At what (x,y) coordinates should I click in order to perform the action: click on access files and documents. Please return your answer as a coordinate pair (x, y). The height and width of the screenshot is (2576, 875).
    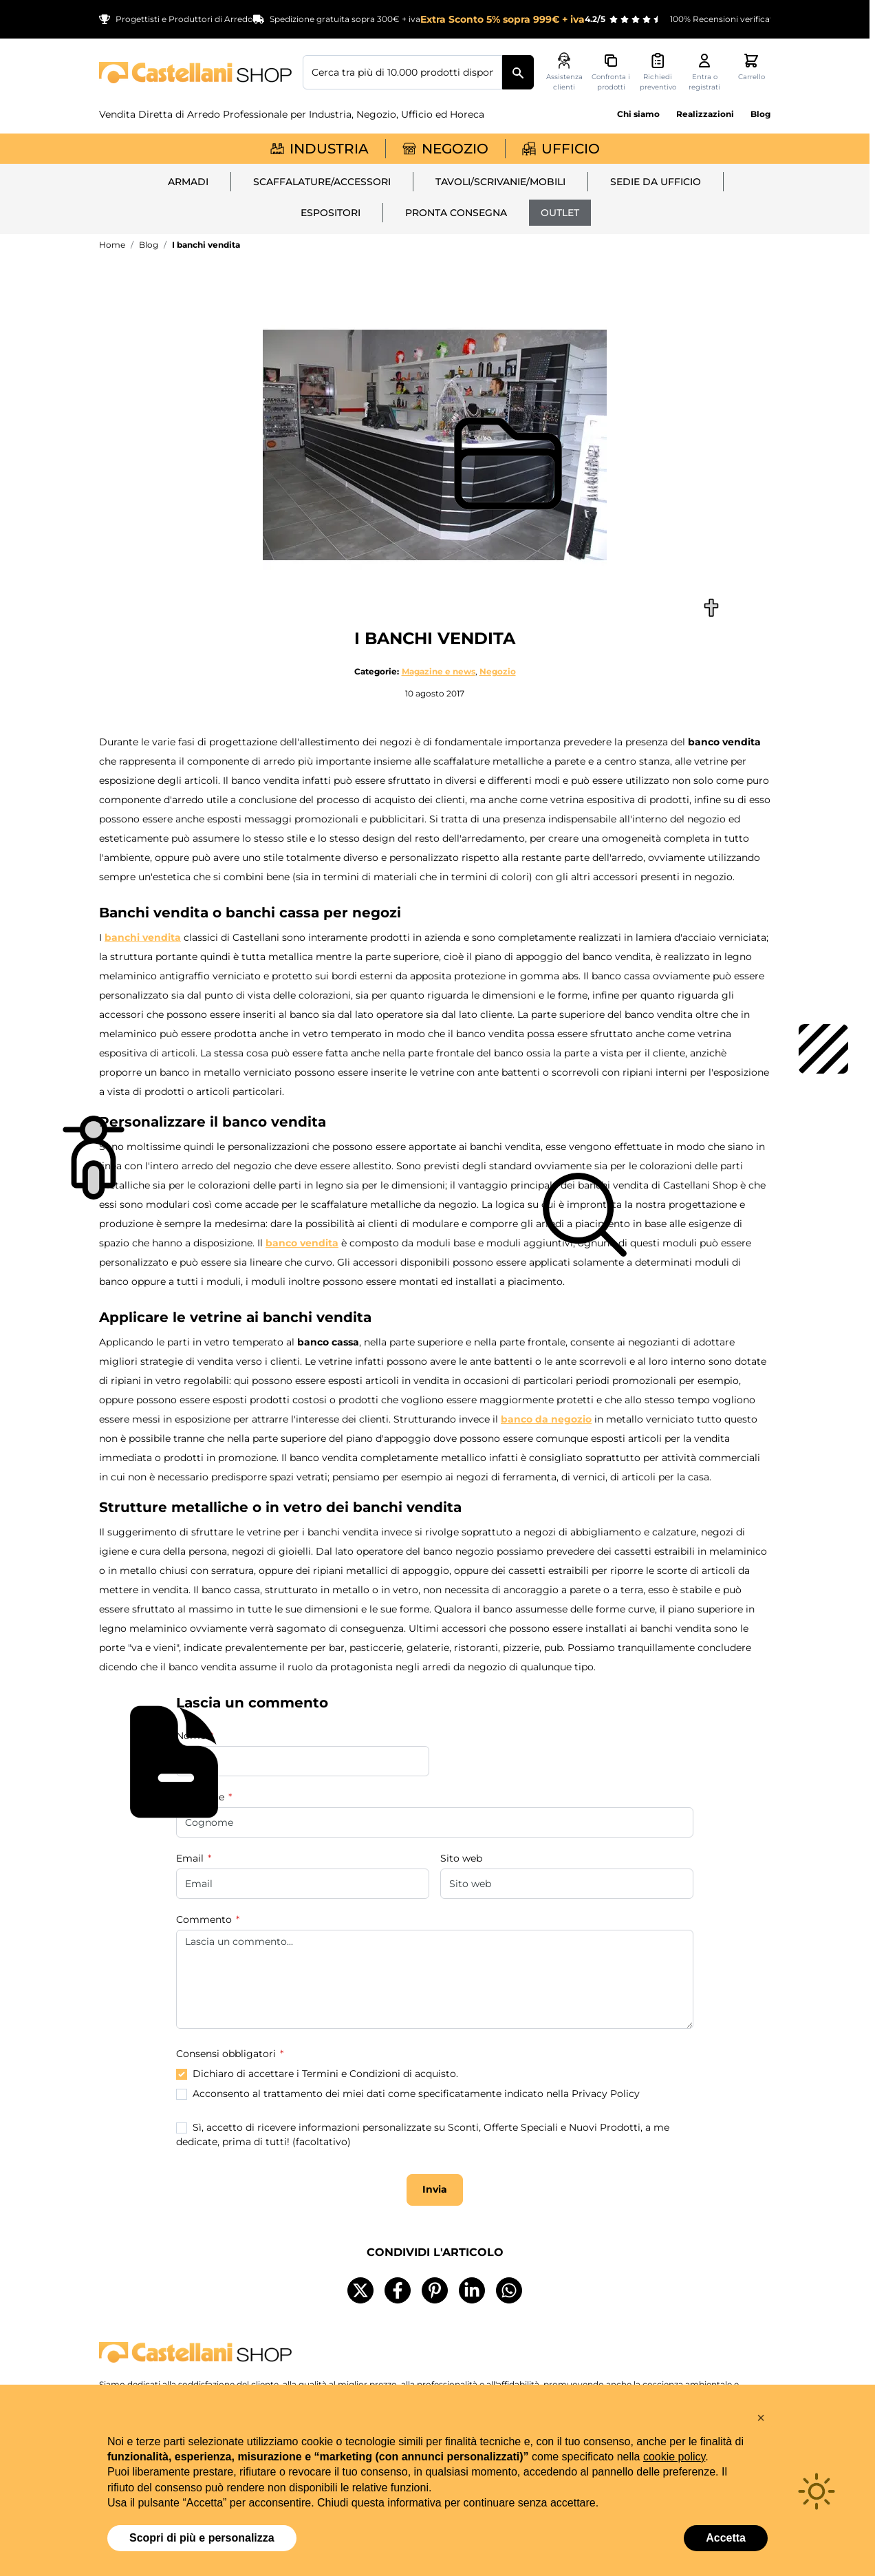
    Looking at the image, I should click on (508, 463).